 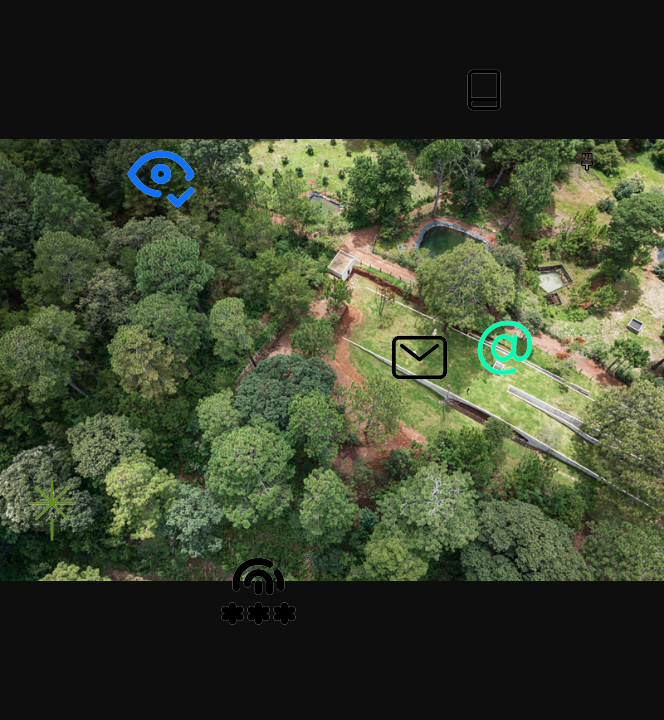 I want to click on customize appearance or theme settings, so click(x=587, y=162).